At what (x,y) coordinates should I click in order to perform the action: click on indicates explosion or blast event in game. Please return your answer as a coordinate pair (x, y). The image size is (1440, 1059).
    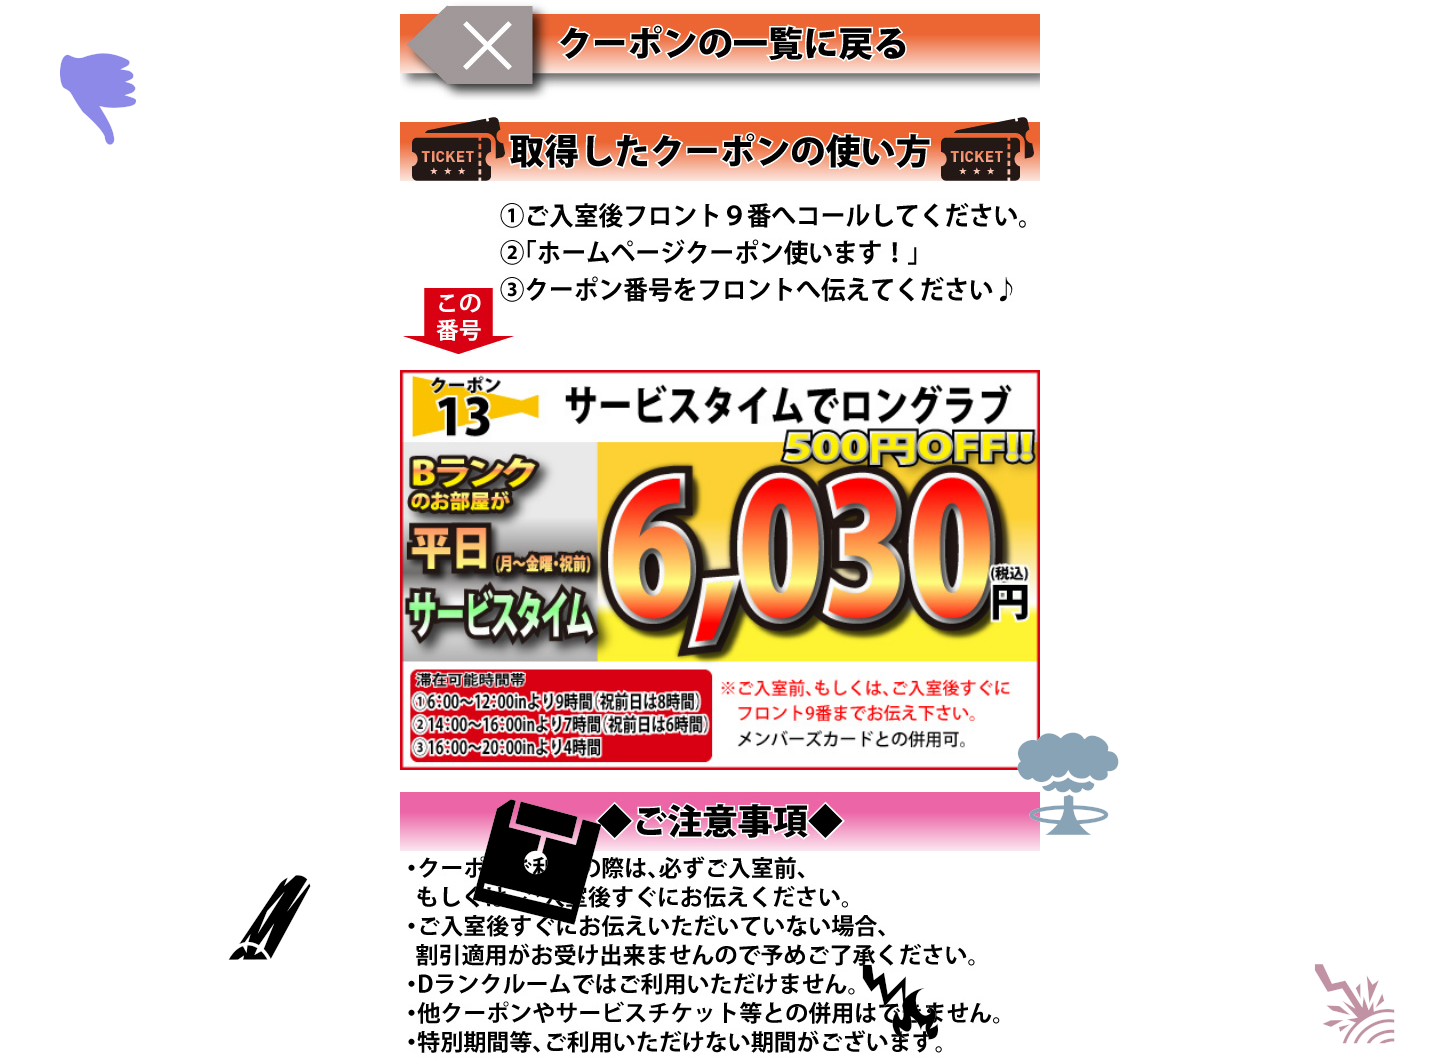
    Looking at the image, I should click on (1068, 784).